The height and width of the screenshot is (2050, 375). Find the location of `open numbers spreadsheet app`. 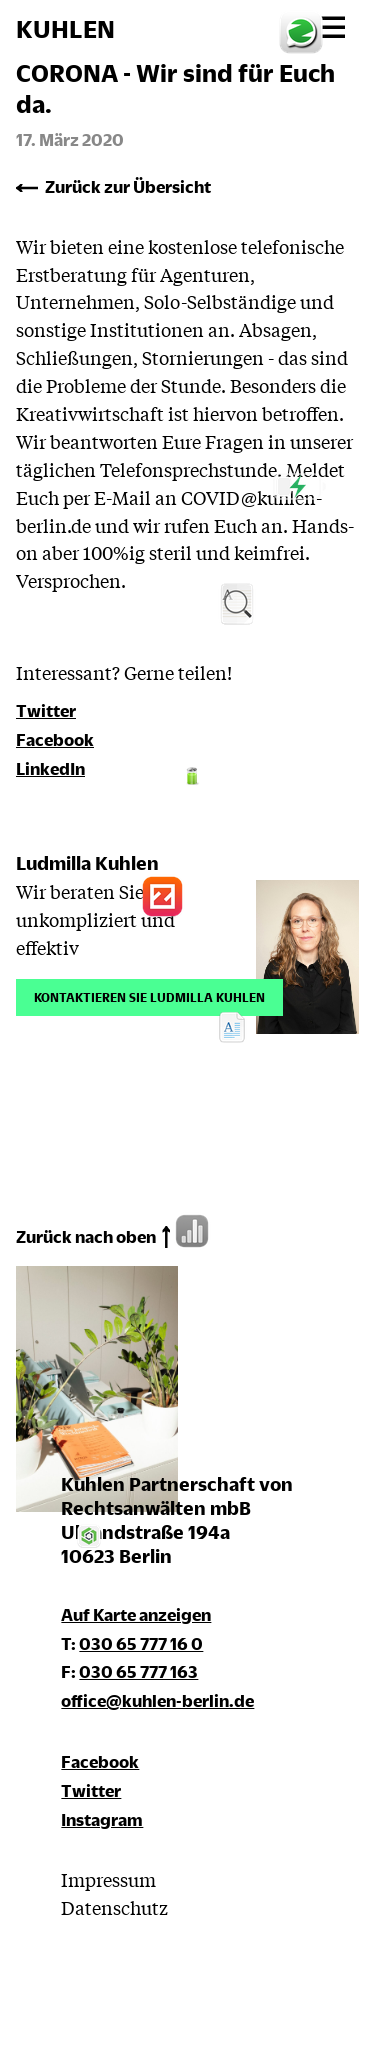

open numbers spreadsheet app is located at coordinates (192, 1231).